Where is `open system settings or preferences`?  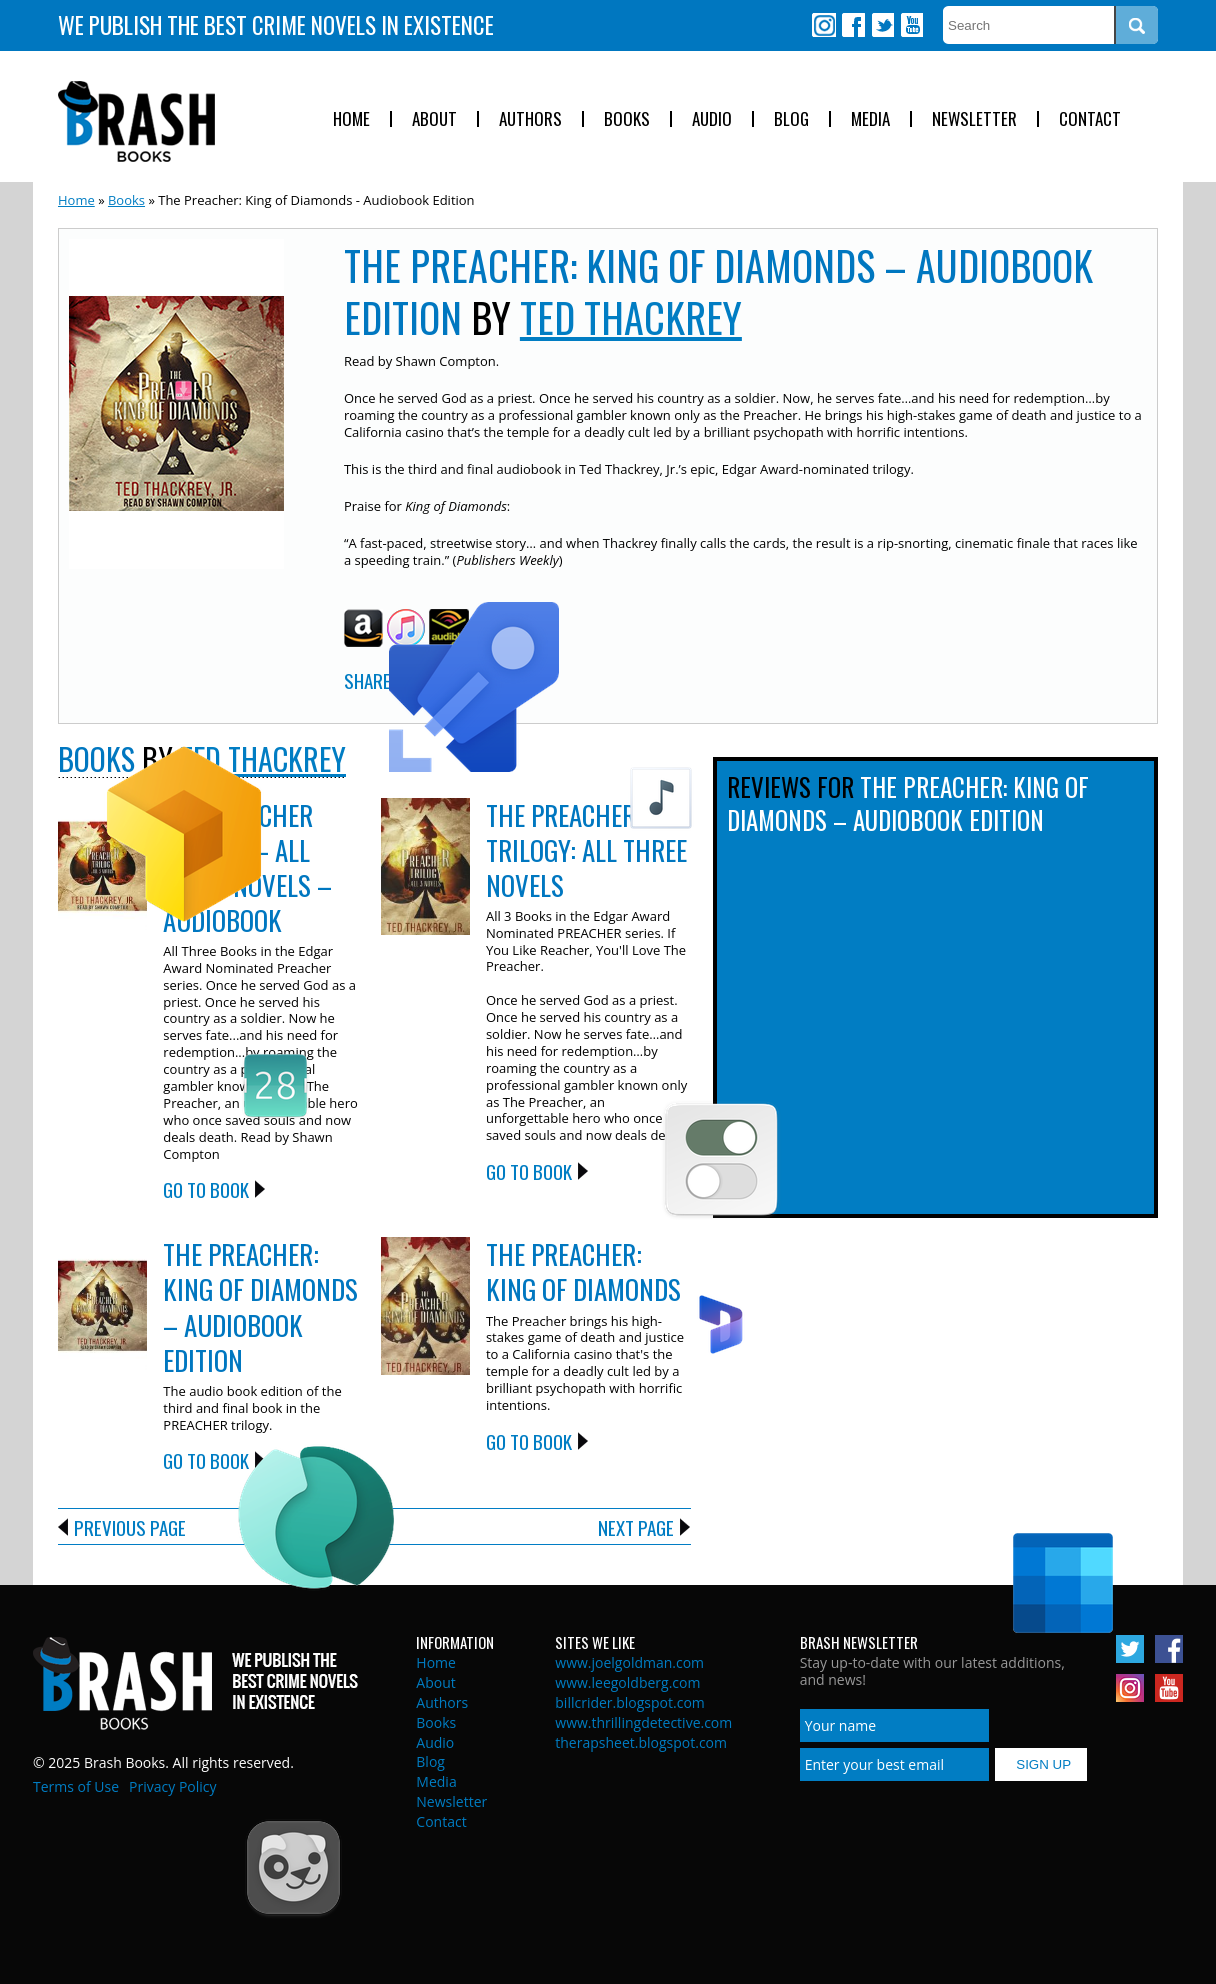
open system settings or preferences is located at coordinates (721, 1159).